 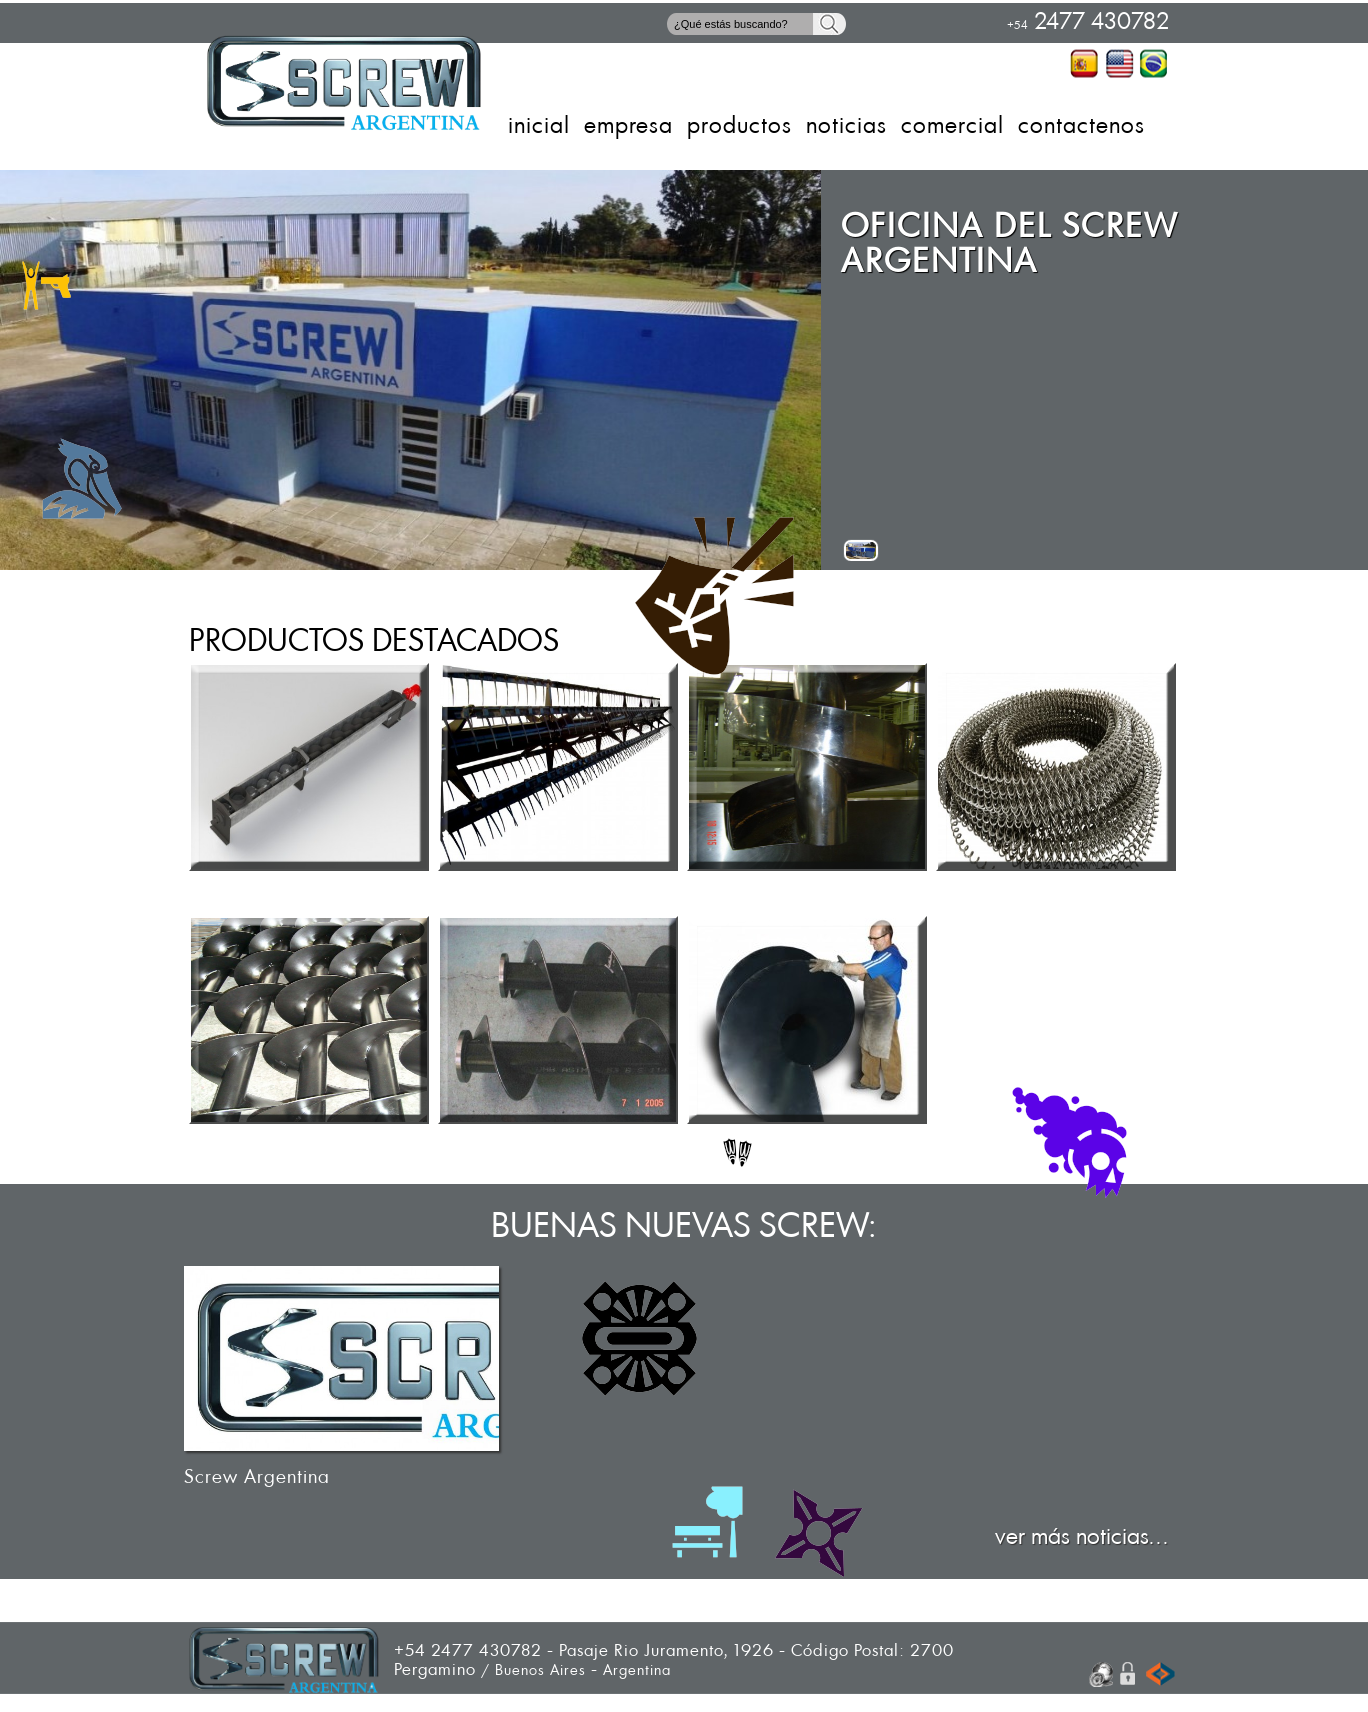 What do you see at coordinates (1070, 1144) in the screenshot?
I see `indicates a critical hit or instant kill ability` at bounding box center [1070, 1144].